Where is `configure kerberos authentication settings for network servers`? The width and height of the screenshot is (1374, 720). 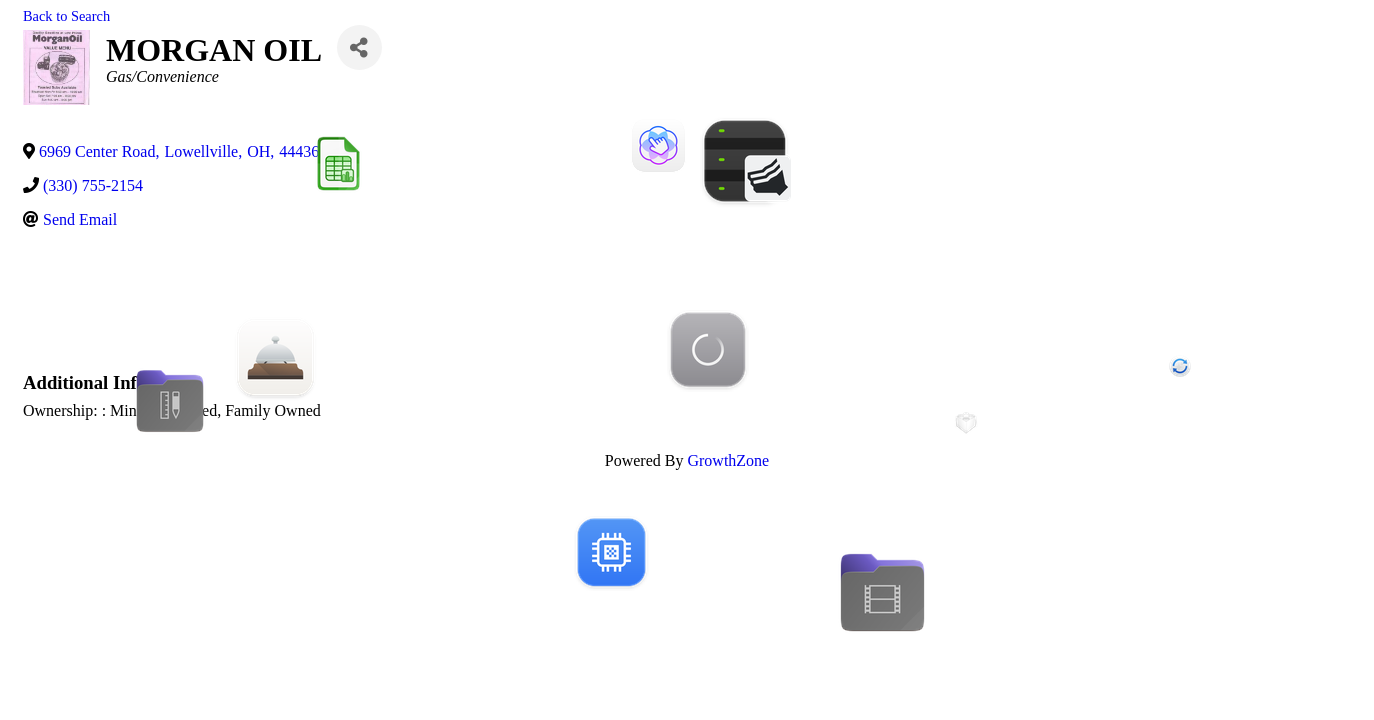 configure kerberos authentication settings for network servers is located at coordinates (745, 162).